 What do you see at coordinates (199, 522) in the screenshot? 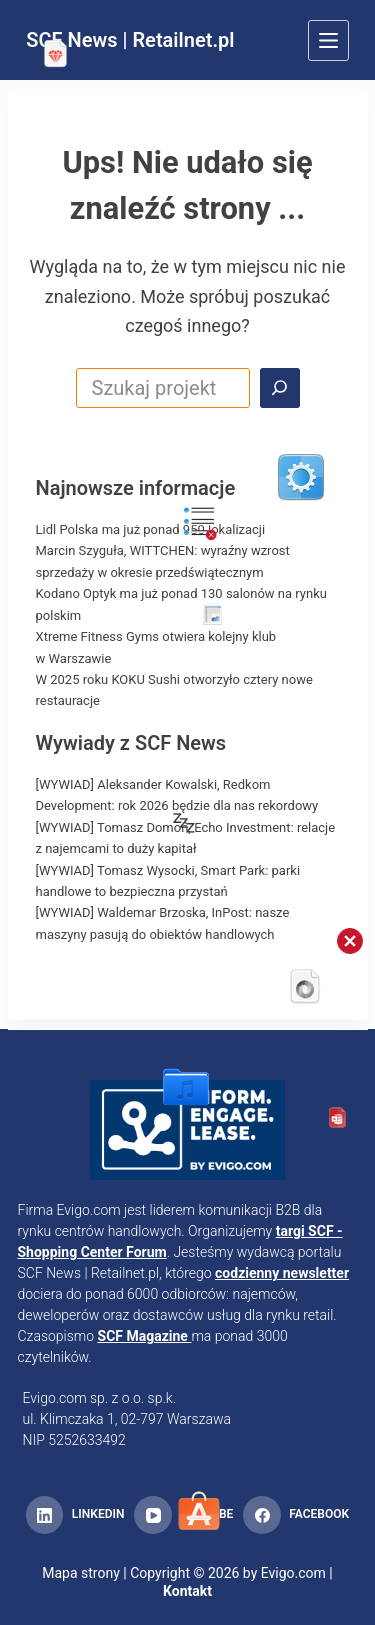
I see `remove an item from the list` at bounding box center [199, 522].